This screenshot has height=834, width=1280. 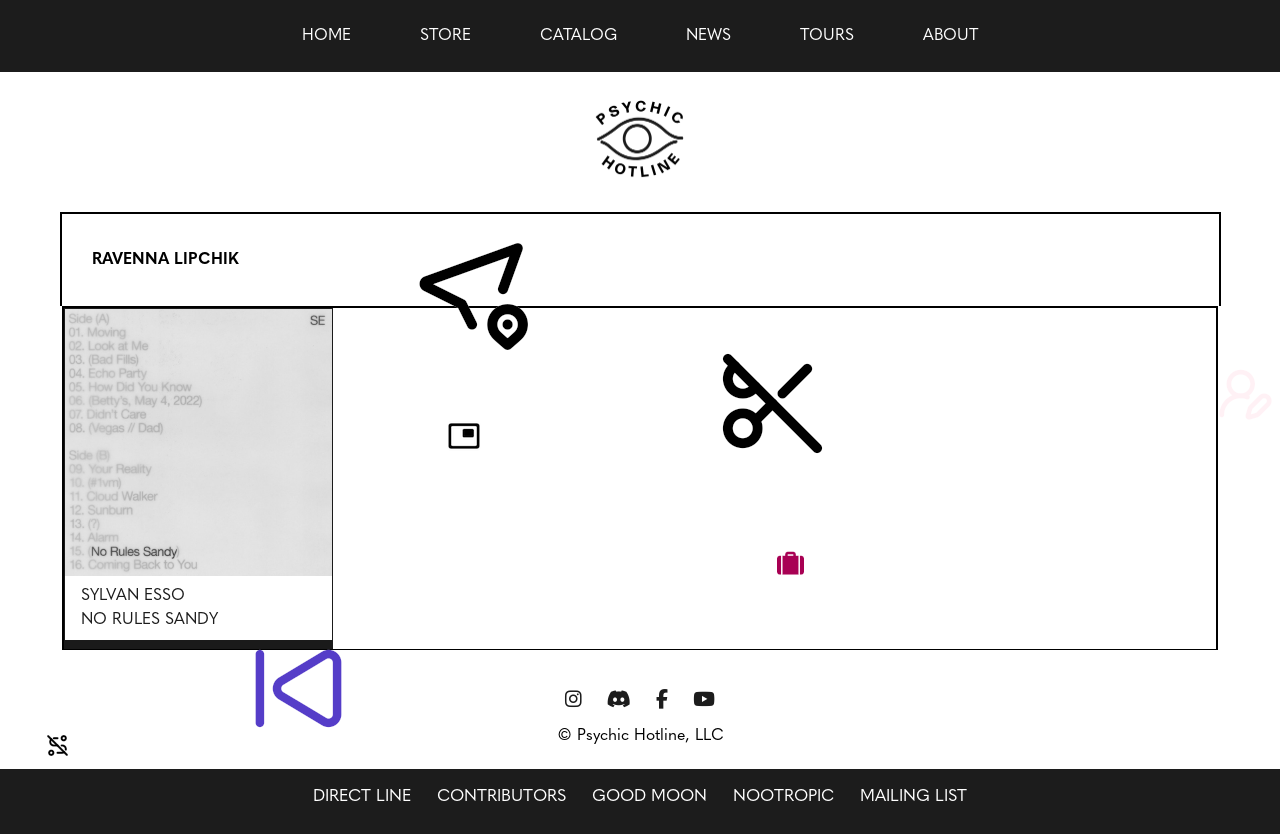 I want to click on enable picture-in-picture mode, so click(x=464, y=436).